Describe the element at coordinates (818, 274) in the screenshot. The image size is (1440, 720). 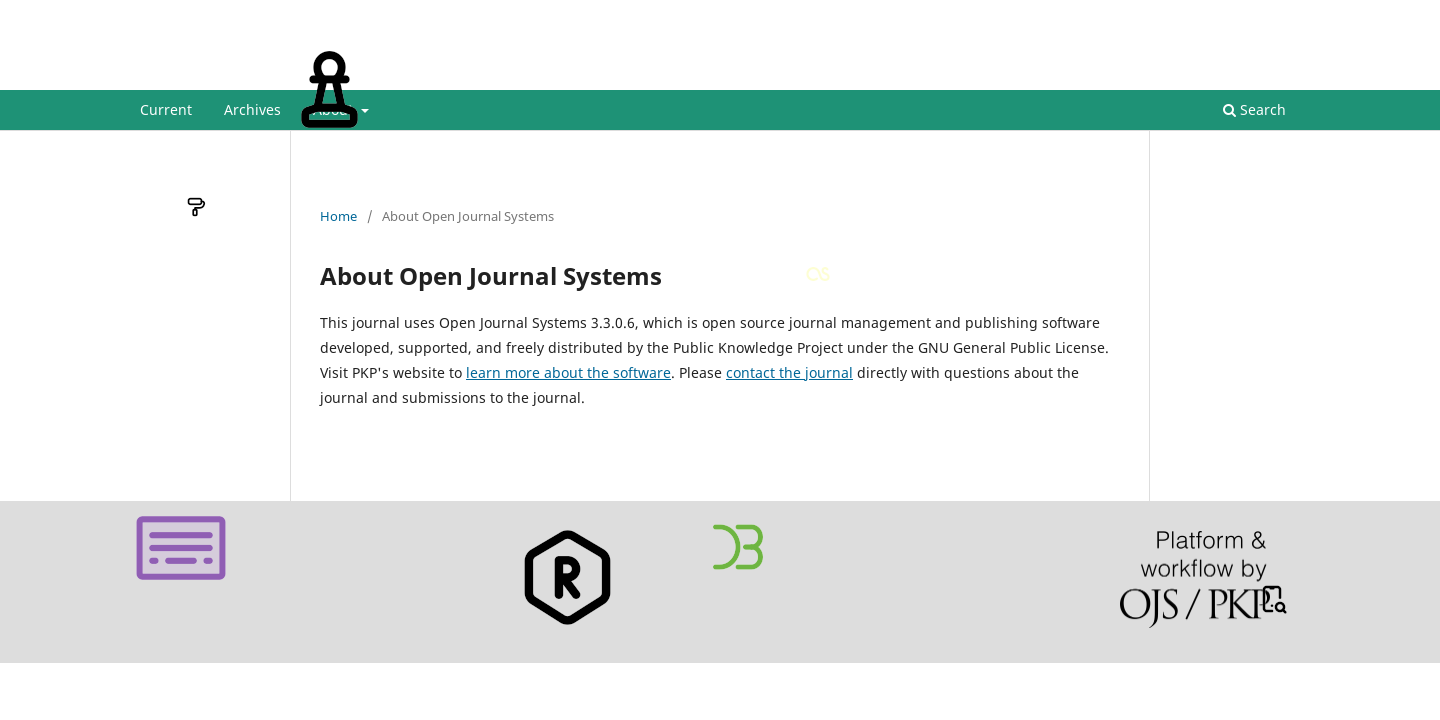
I see `connect to Last.fm account` at that location.